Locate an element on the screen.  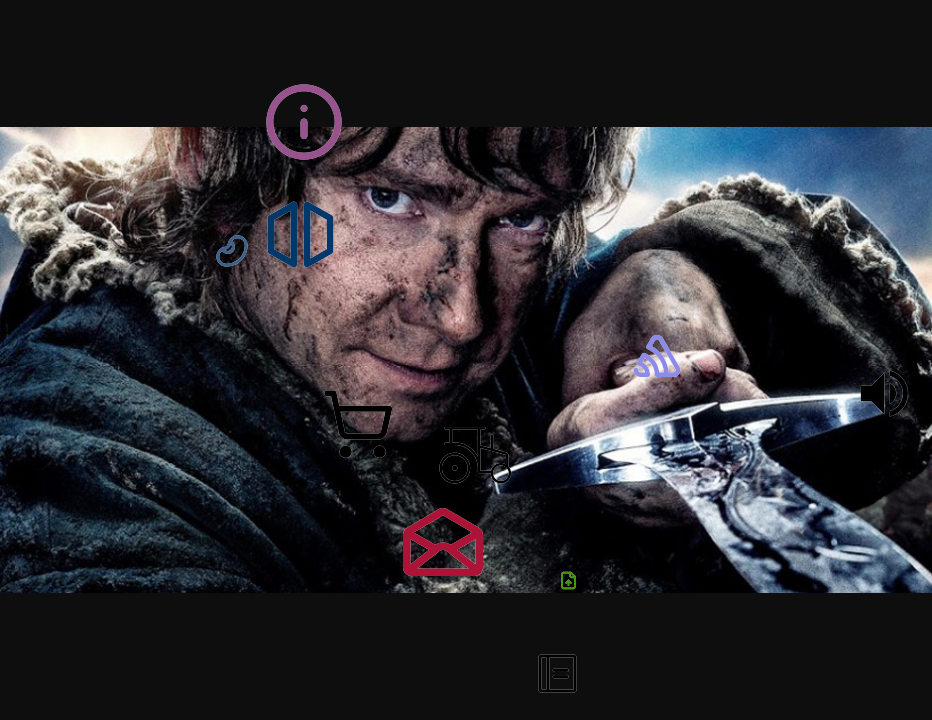
access farming or agricultural features is located at coordinates (474, 454).